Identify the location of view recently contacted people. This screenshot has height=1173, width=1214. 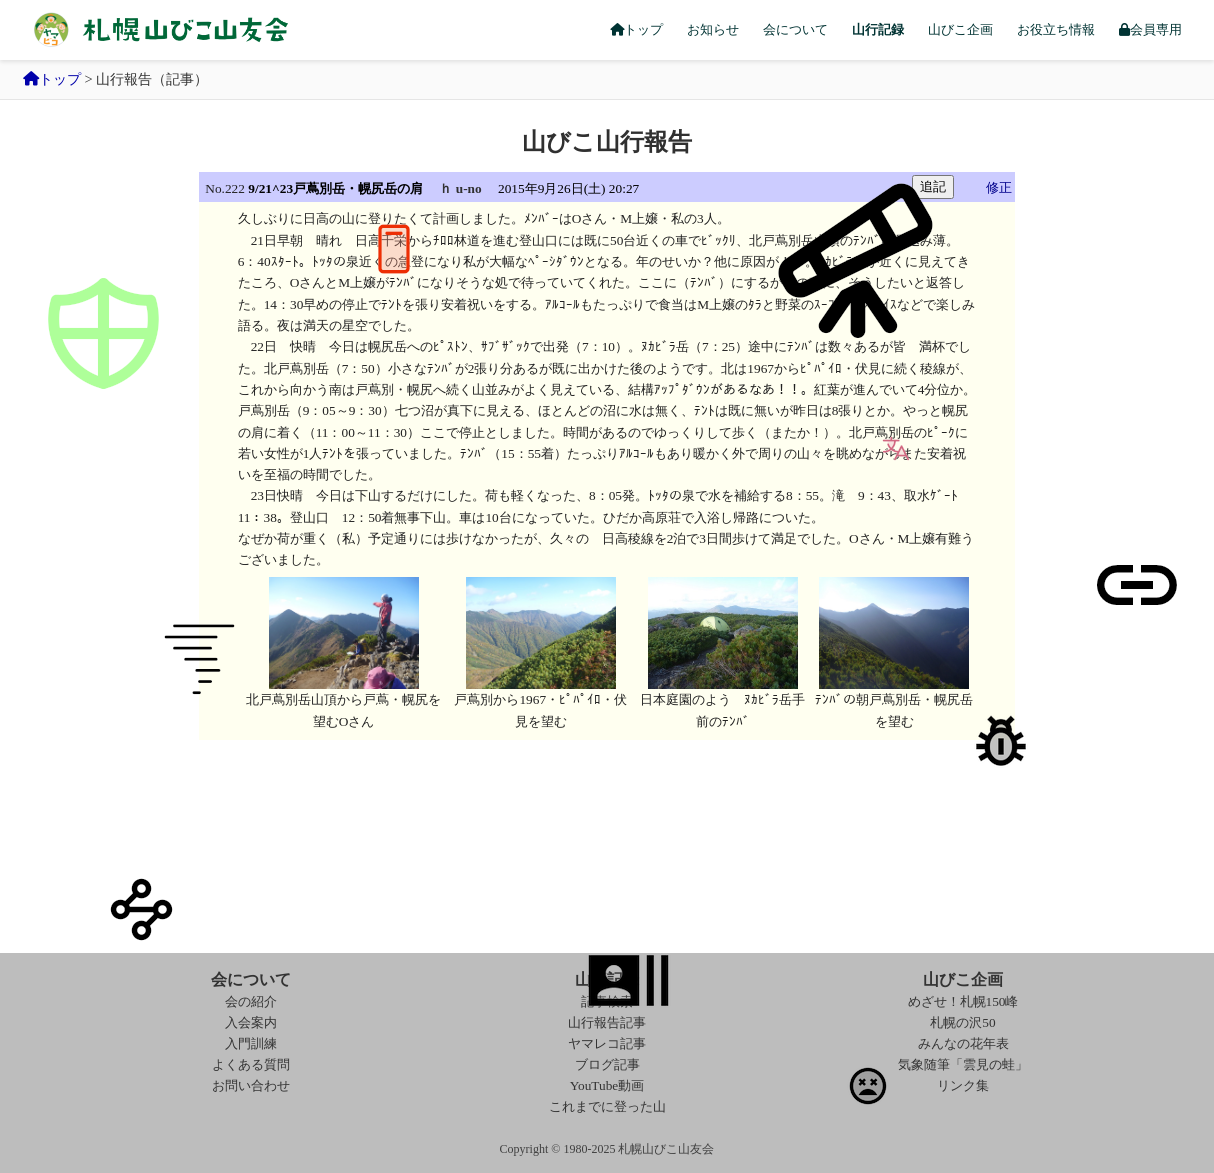
(628, 980).